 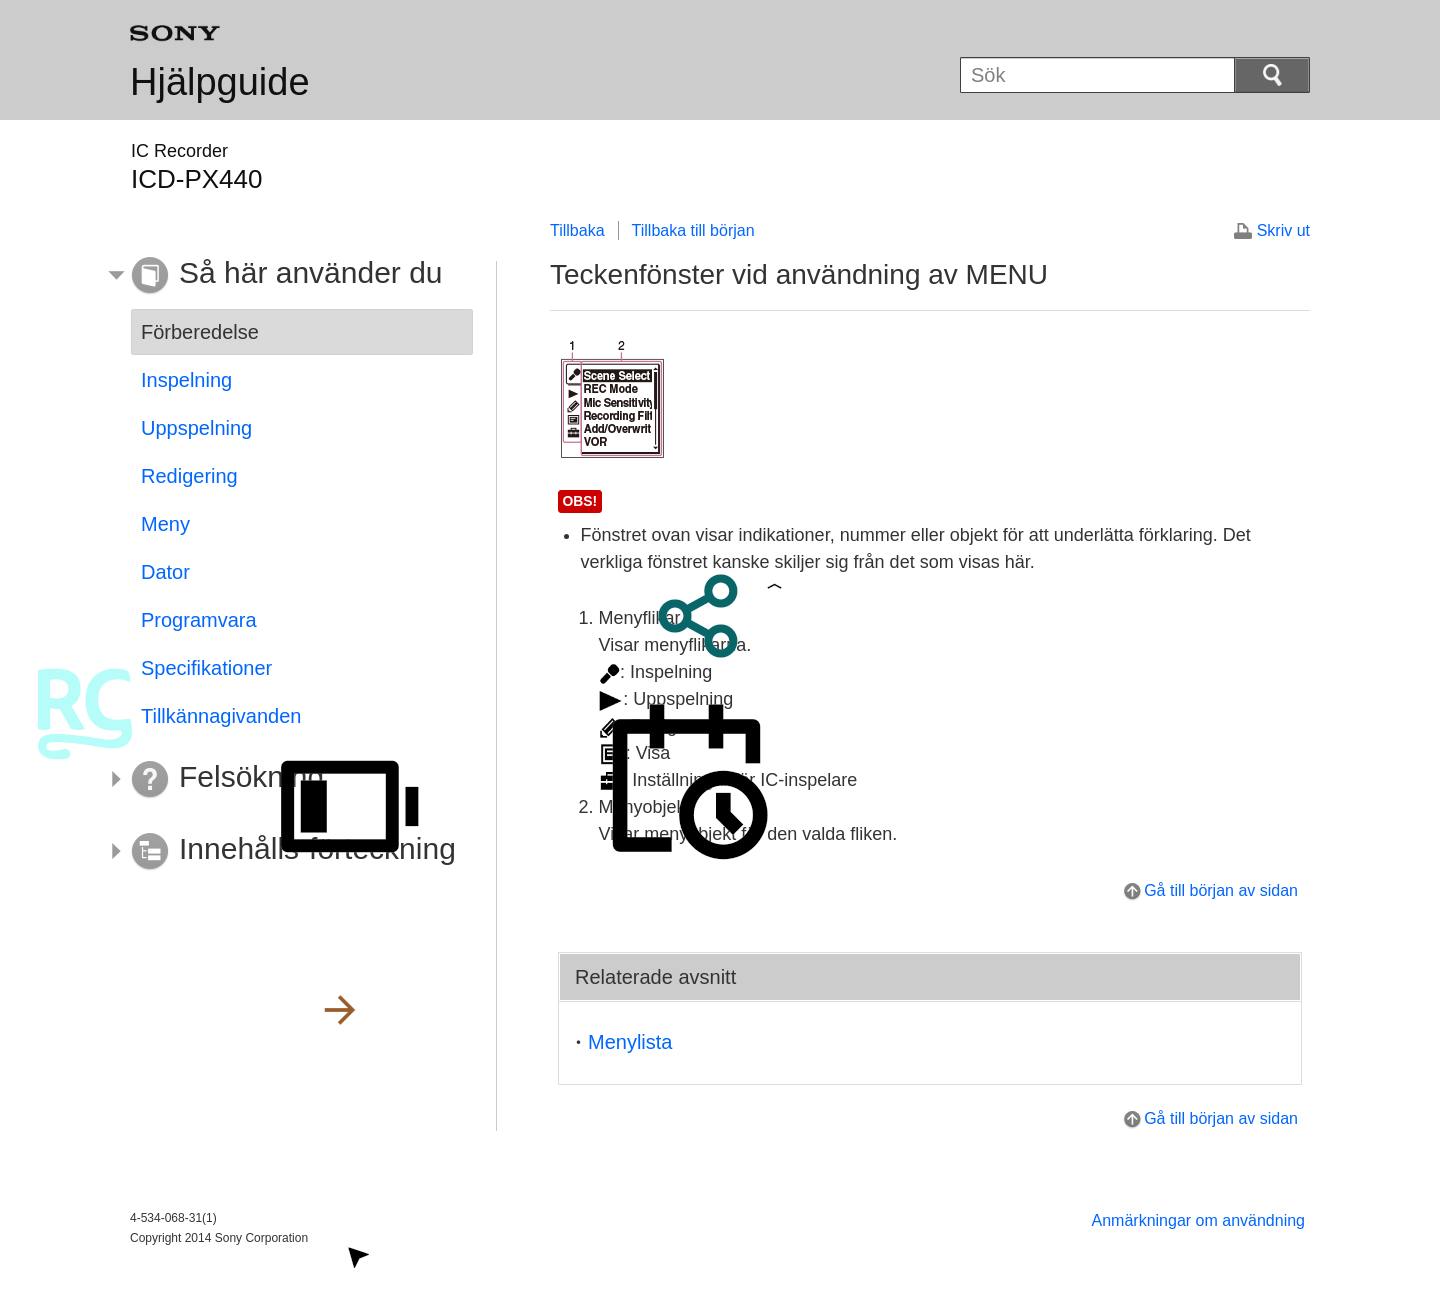 I want to click on indicates low battery status, so click(x=346, y=806).